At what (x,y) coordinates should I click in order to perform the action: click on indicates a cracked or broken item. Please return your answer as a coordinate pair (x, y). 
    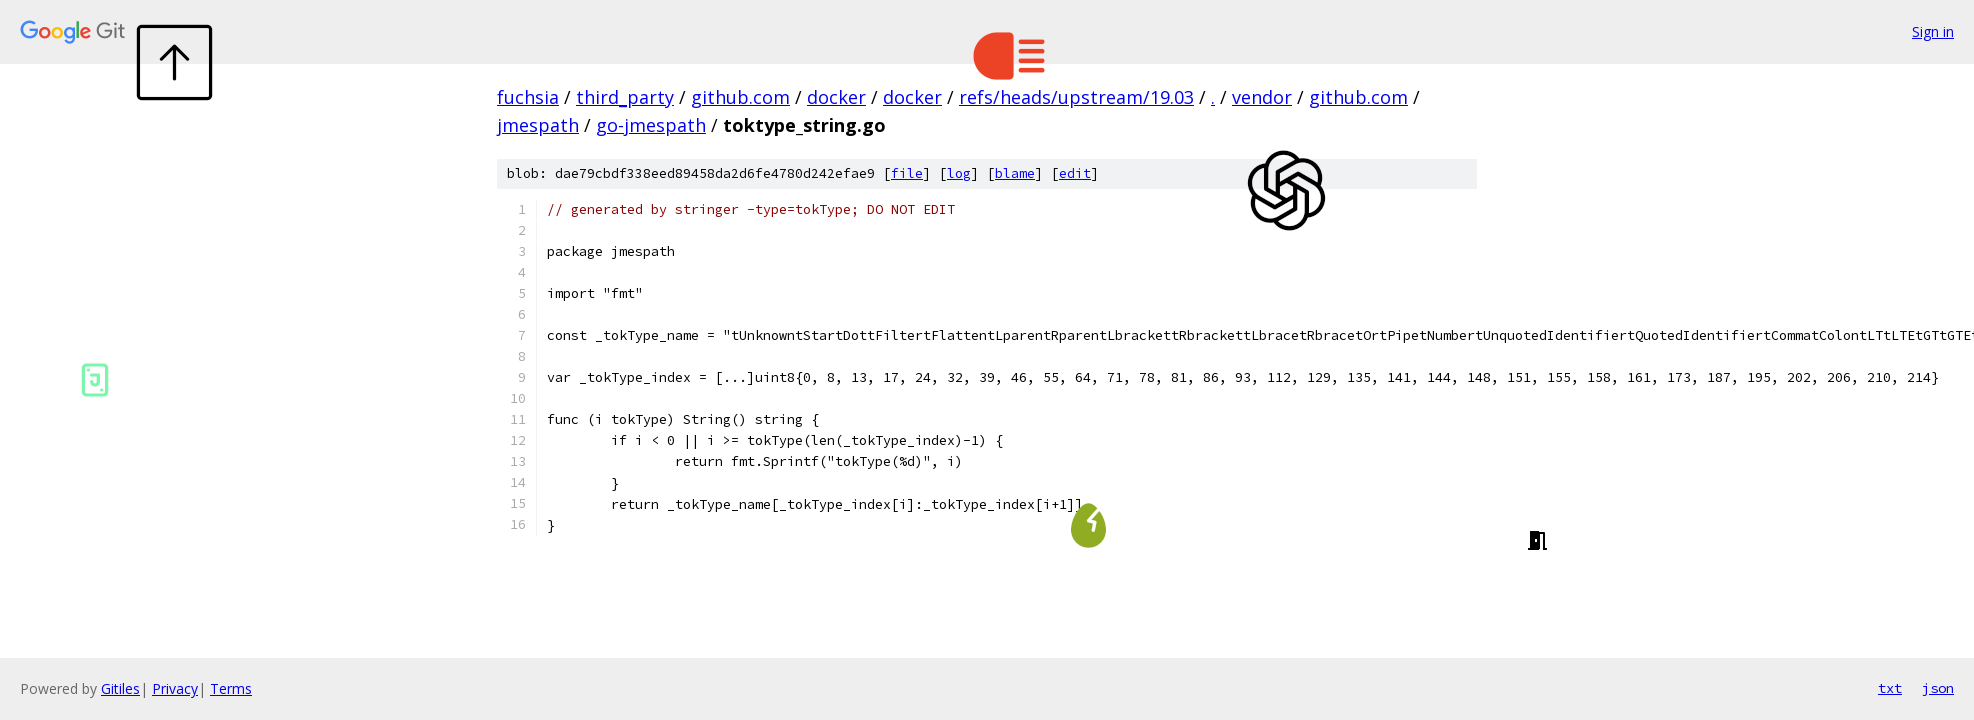
    Looking at the image, I should click on (1088, 525).